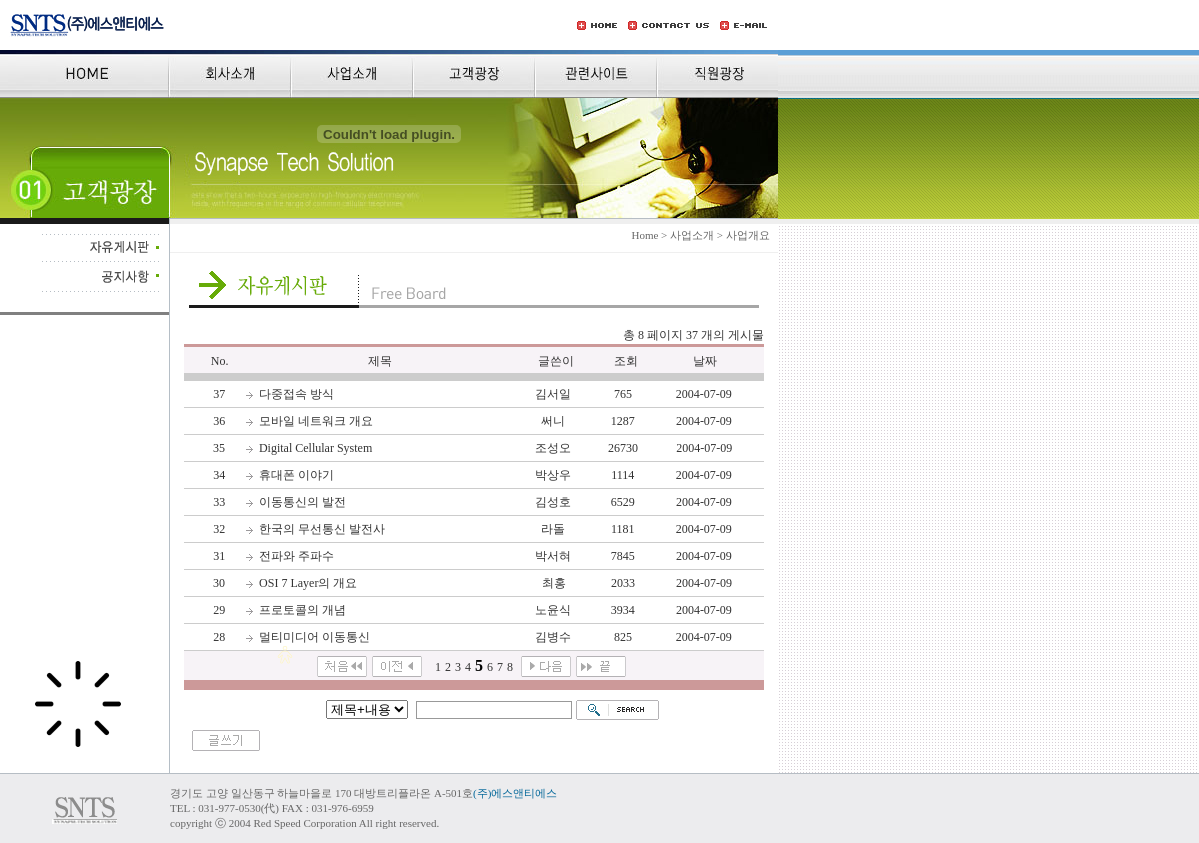 The height and width of the screenshot is (843, 1199). I want to click on loading content in progress, so click(78, 704).